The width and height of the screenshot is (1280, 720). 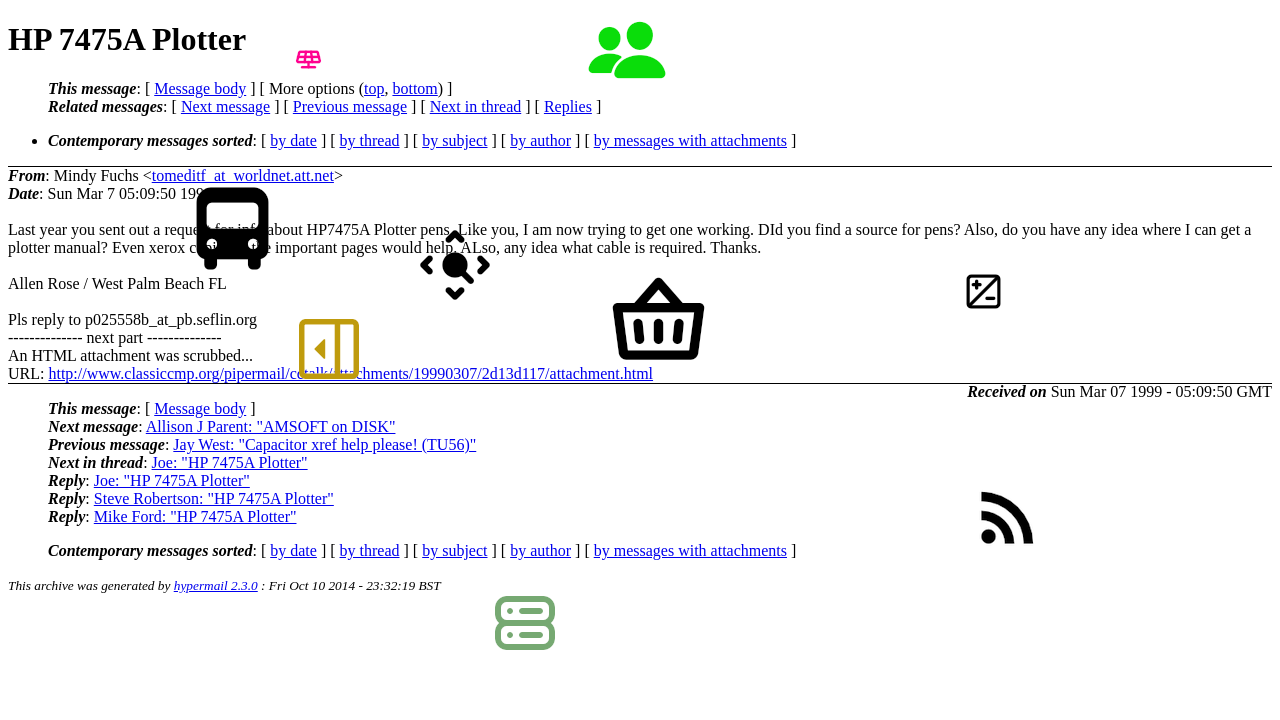 What do you see at coordinates (658, 323) in the screenshot?
I see `view your shopping basket` at bounding box center [658, 323].